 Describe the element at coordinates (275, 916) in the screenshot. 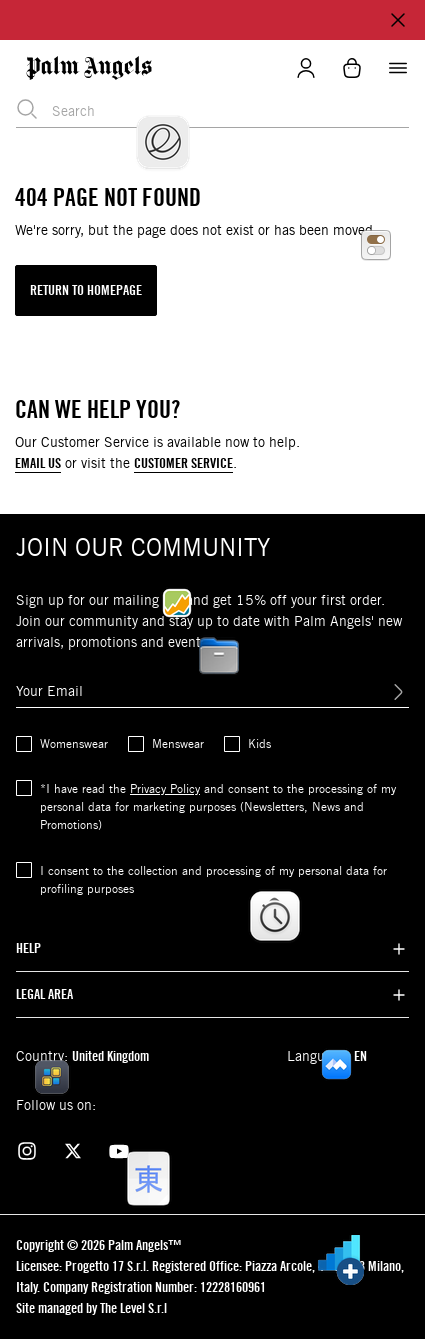

I see `open pomidor timer app` at that location.